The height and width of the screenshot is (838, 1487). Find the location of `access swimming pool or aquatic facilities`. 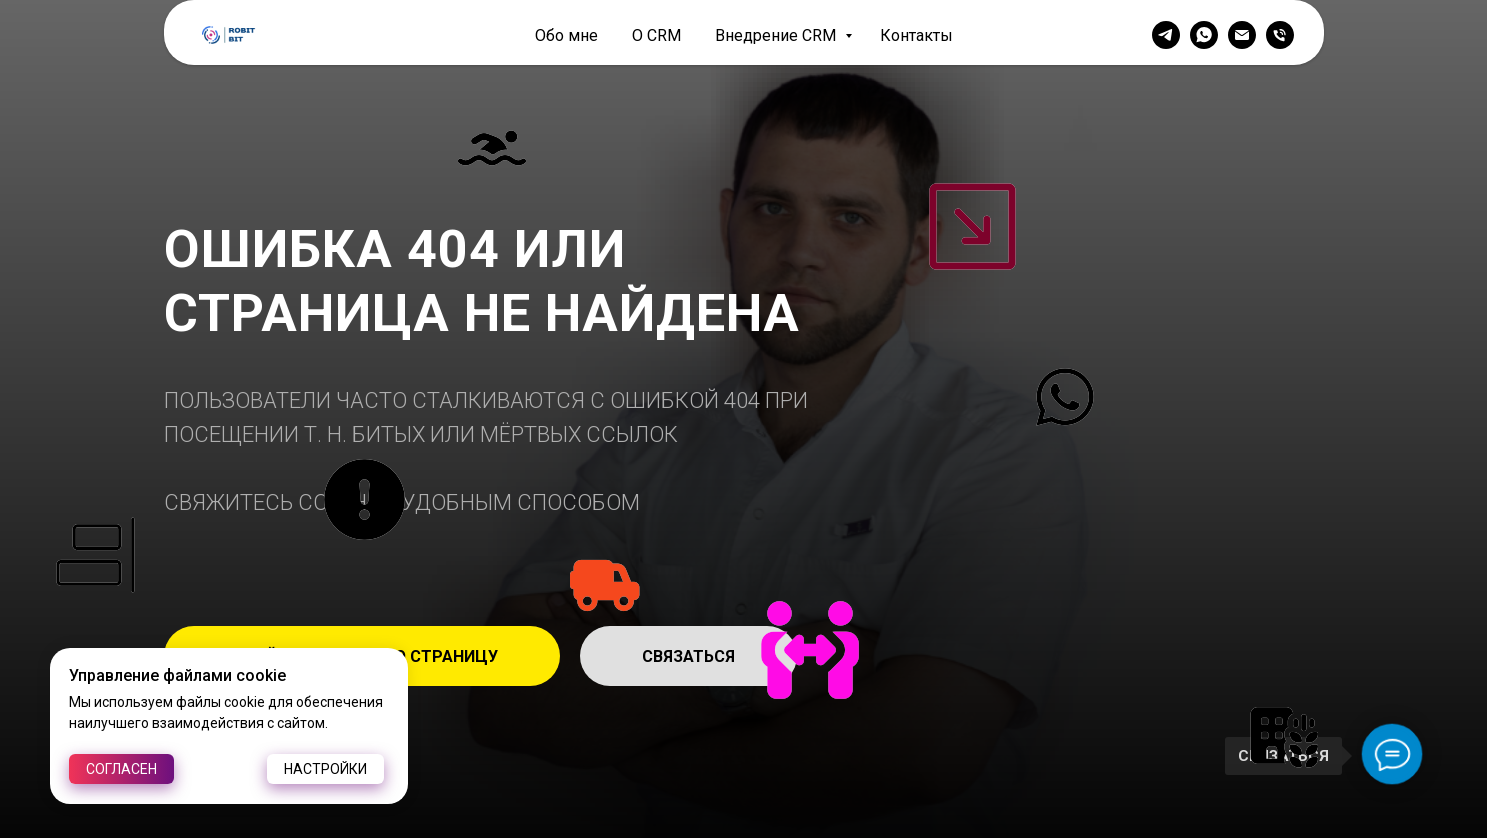

access swimming pool or aquatic facilities is located at coordinates (492, 148).